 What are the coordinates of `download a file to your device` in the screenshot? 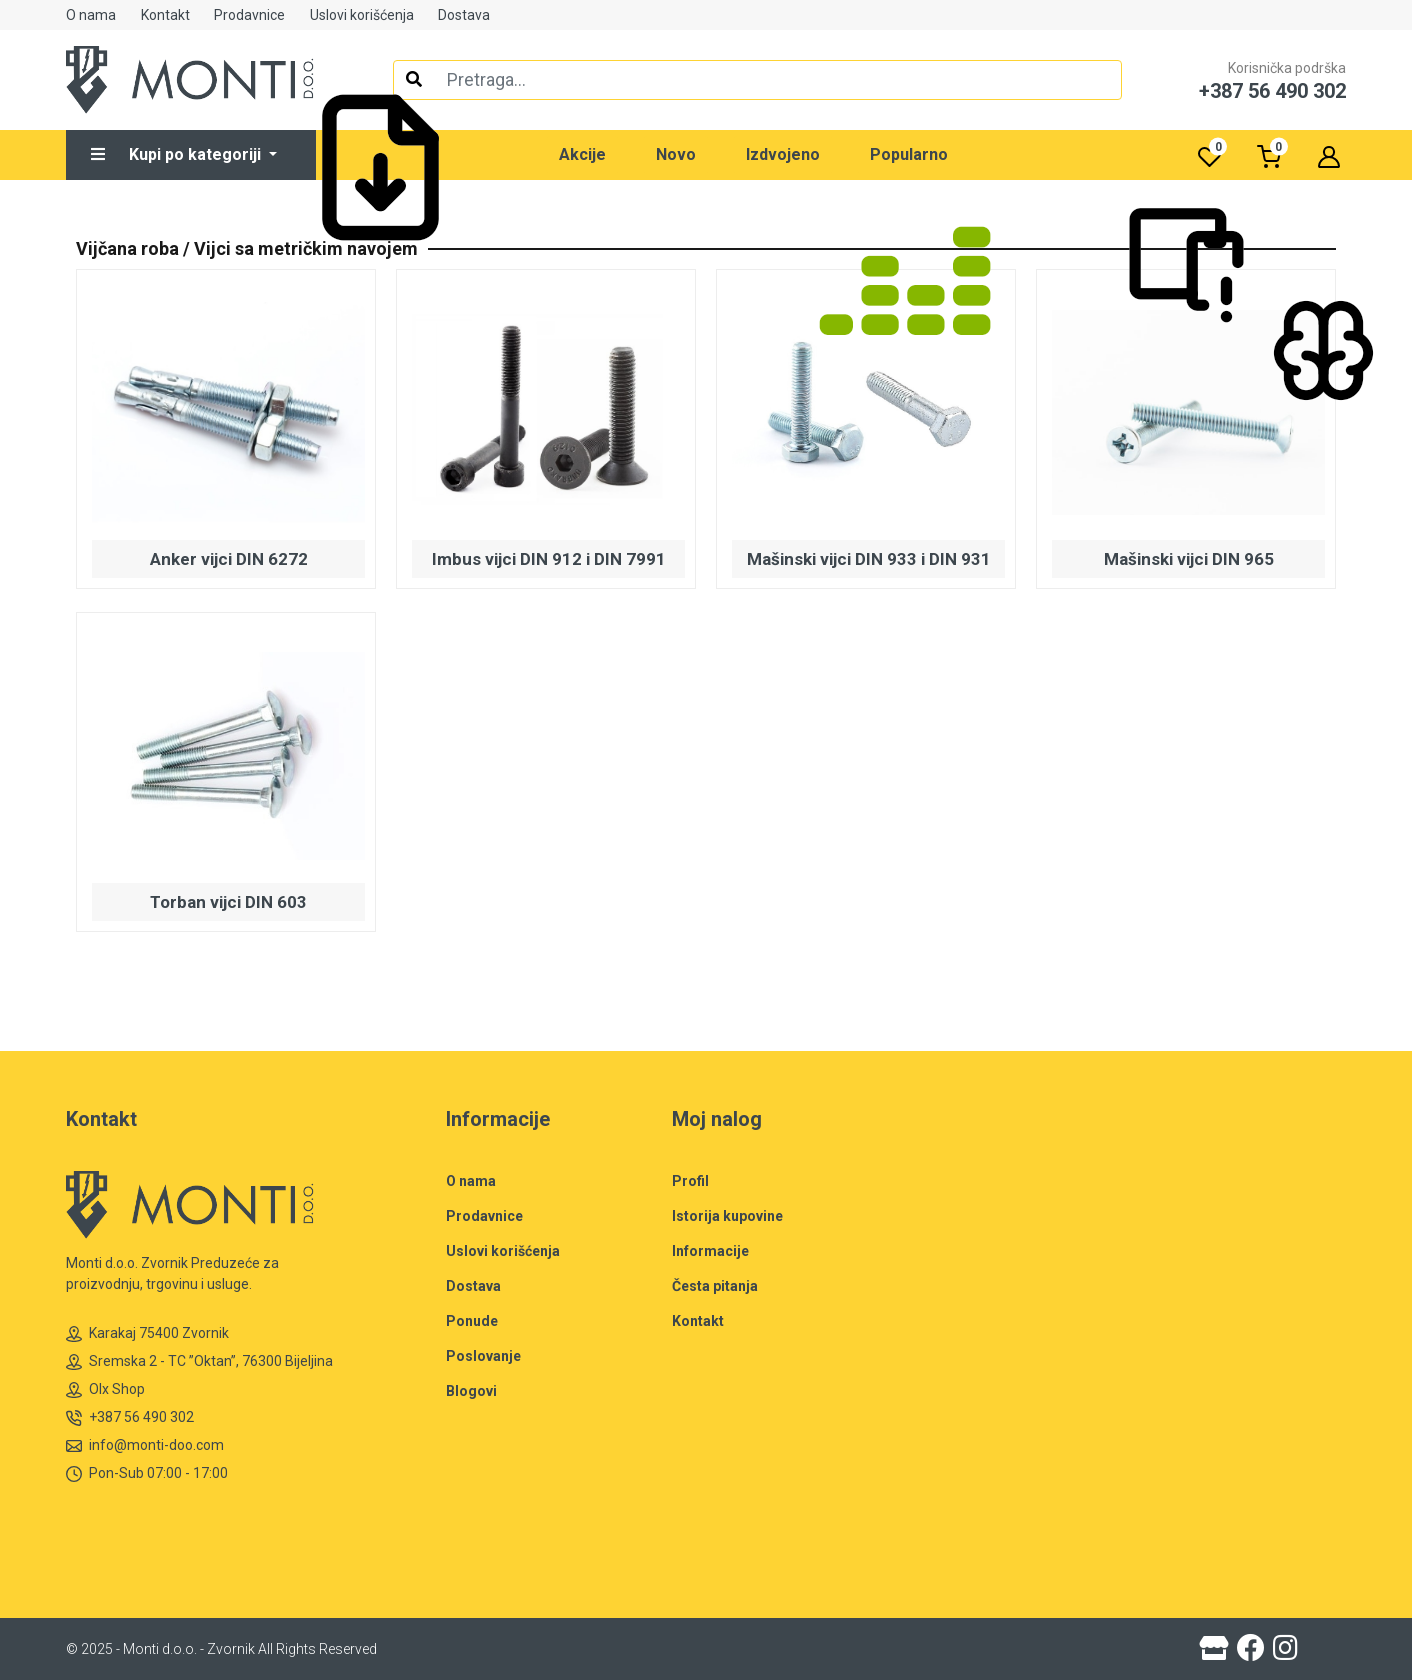 It's located at (380, 167).